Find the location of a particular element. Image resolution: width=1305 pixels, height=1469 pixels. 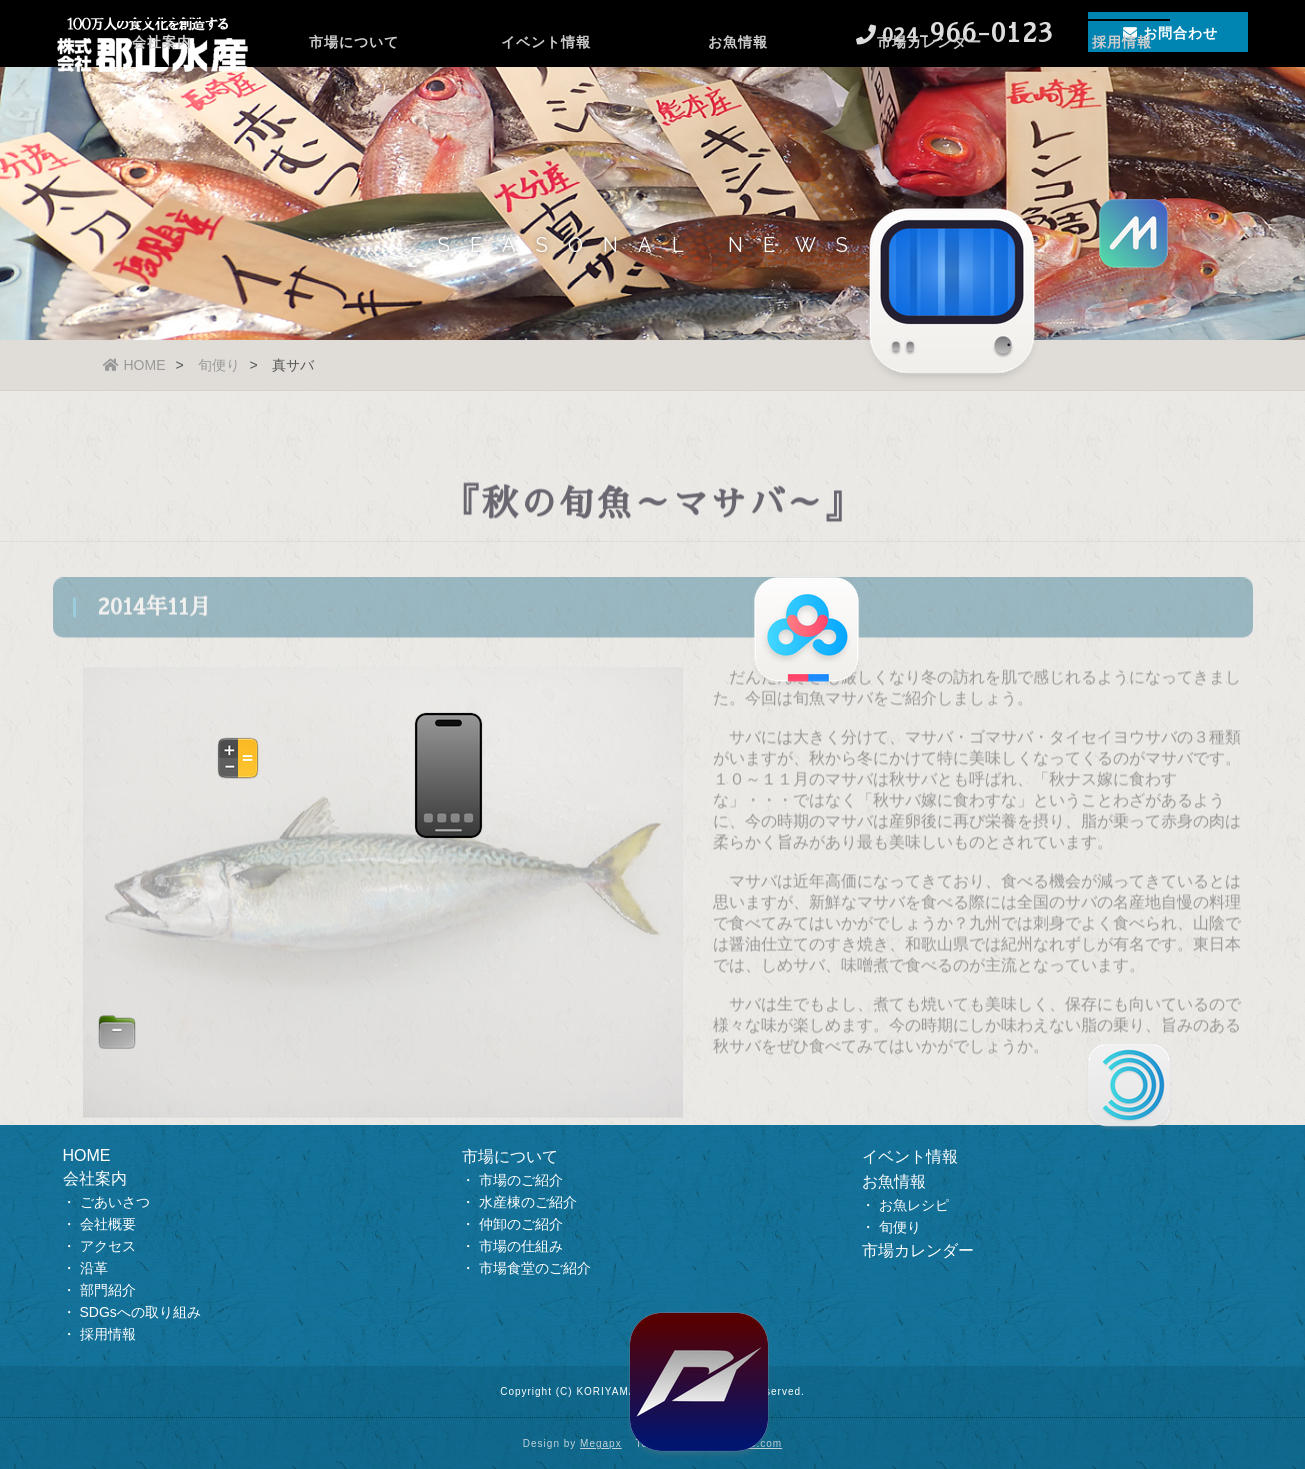

open the maxint app is located at coordinates (1133, 233).